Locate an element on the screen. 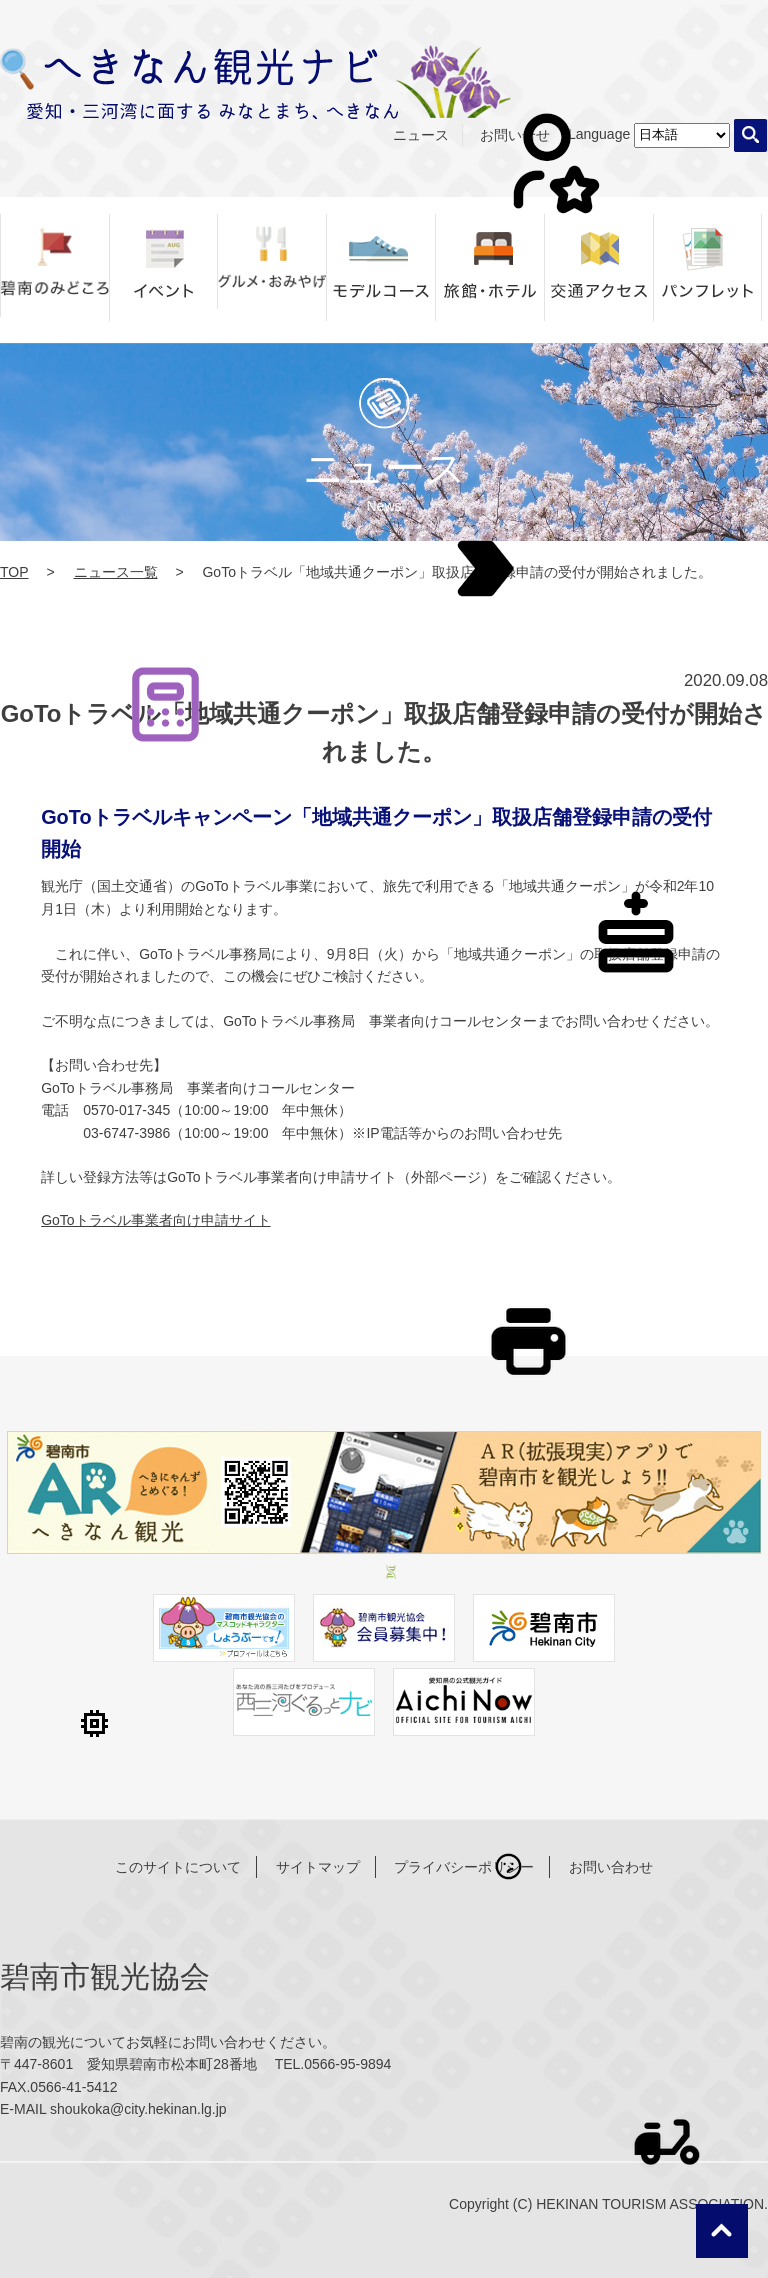 Image resolution: width=768 pixels, height=2278 pixels. view or access favorite user is located at coordinates (547, 161).